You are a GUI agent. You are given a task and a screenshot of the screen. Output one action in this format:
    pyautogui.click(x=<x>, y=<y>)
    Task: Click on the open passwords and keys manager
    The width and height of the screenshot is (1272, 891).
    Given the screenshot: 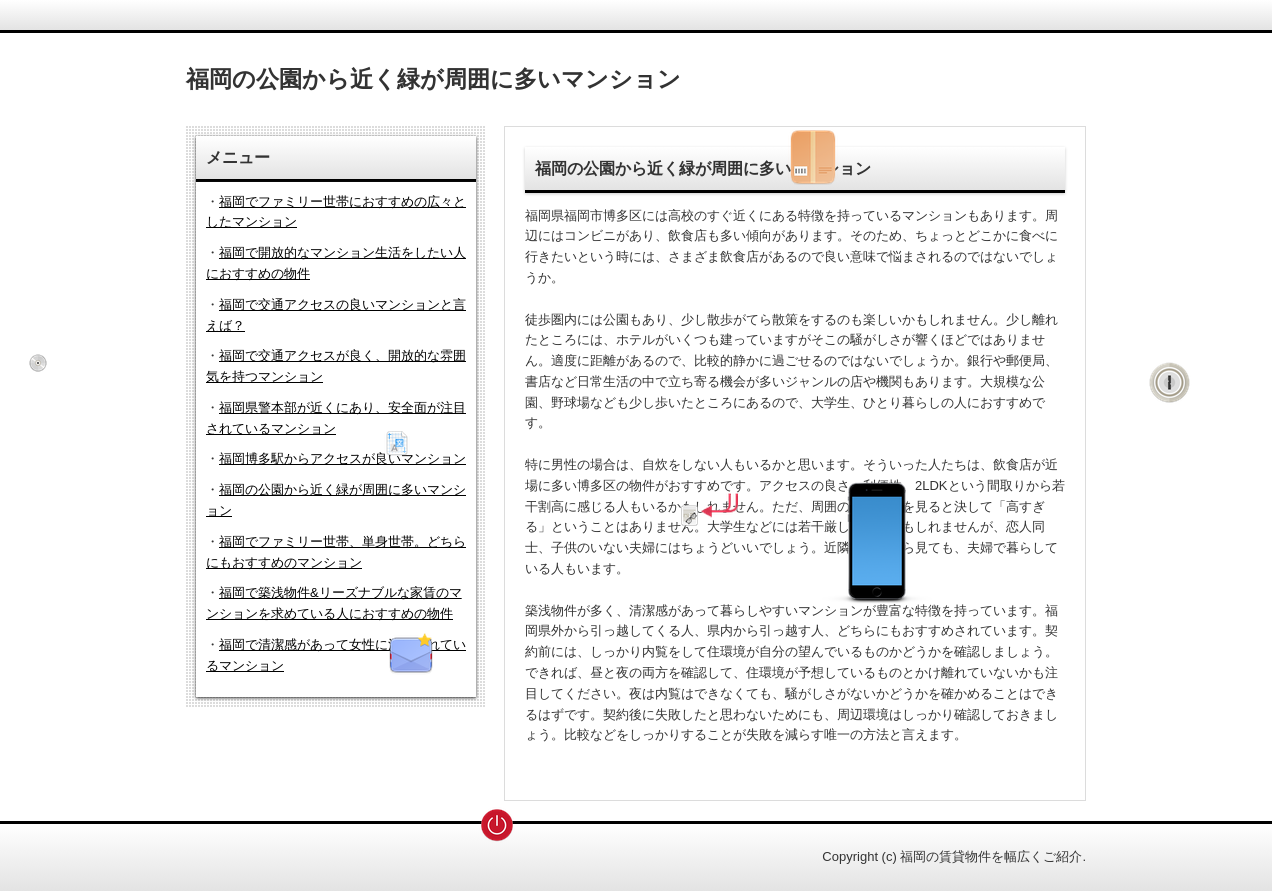 What is the action you would take?
    pyautogui.click(x=1169, y=382)
    